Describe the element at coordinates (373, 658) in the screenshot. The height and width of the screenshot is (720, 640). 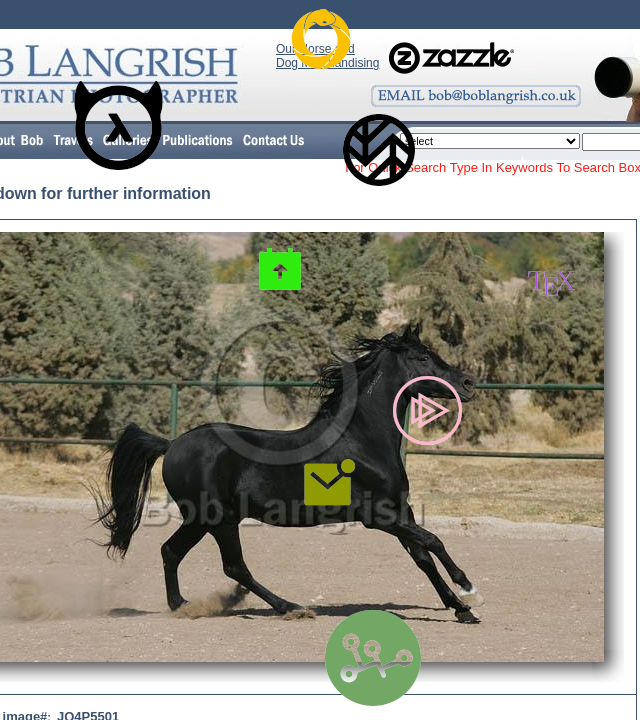
I see `open namuwiki website` at that location.